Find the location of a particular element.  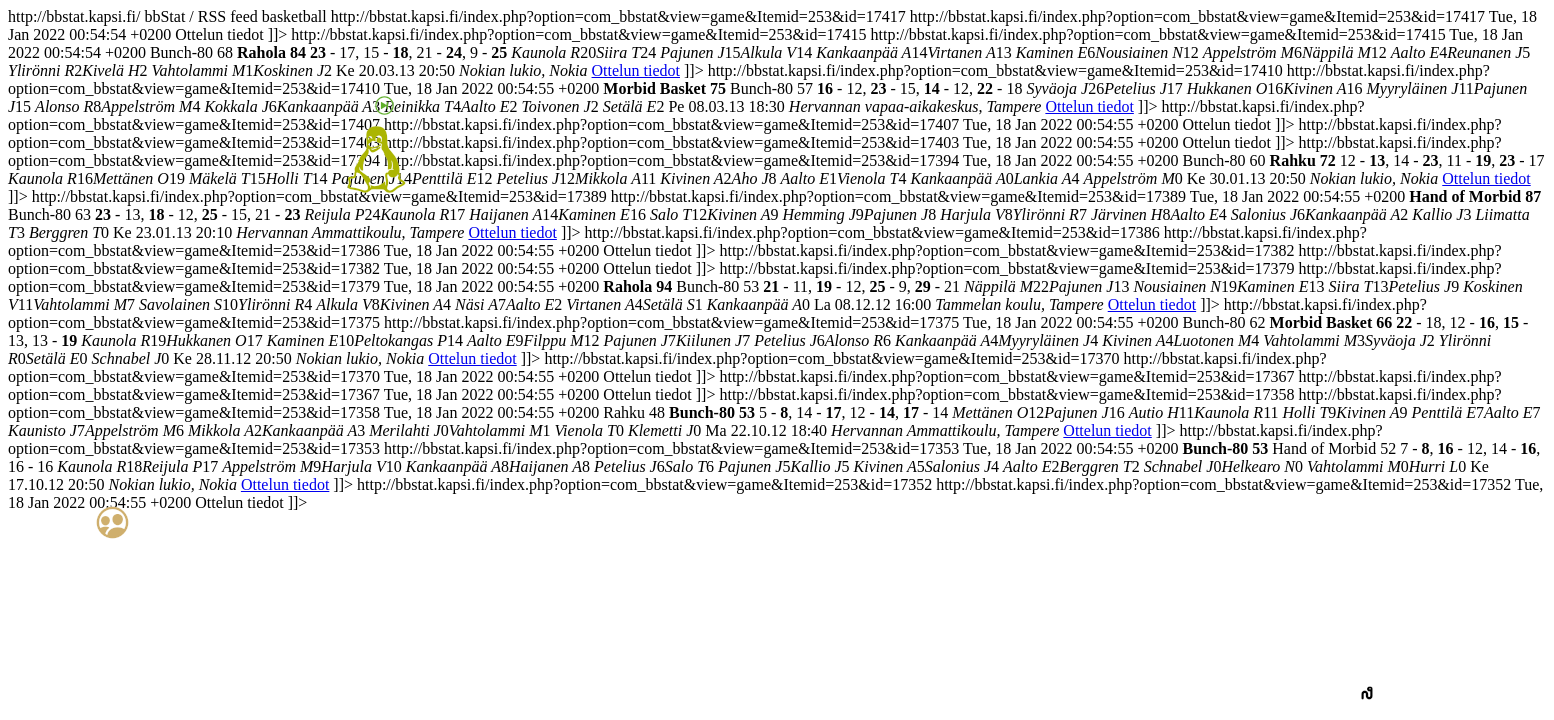

indicates malware or security threat detected is located at coordinates (1367, 693).